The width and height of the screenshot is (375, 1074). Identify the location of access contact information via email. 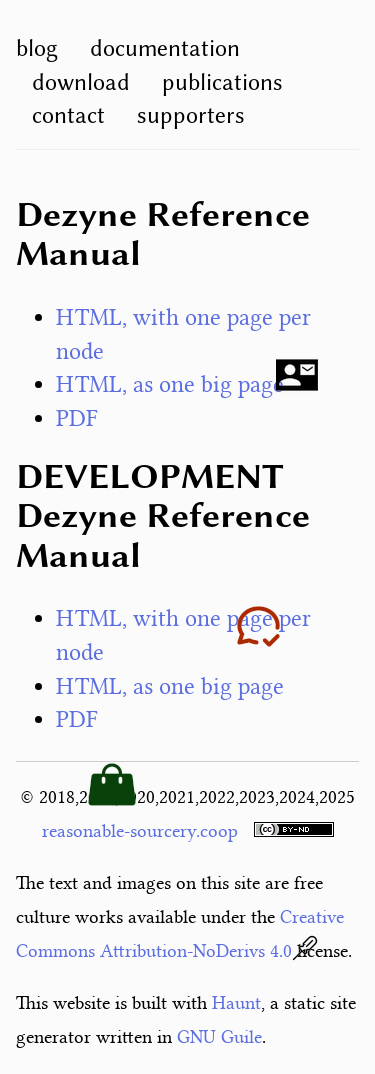
(297, 375).